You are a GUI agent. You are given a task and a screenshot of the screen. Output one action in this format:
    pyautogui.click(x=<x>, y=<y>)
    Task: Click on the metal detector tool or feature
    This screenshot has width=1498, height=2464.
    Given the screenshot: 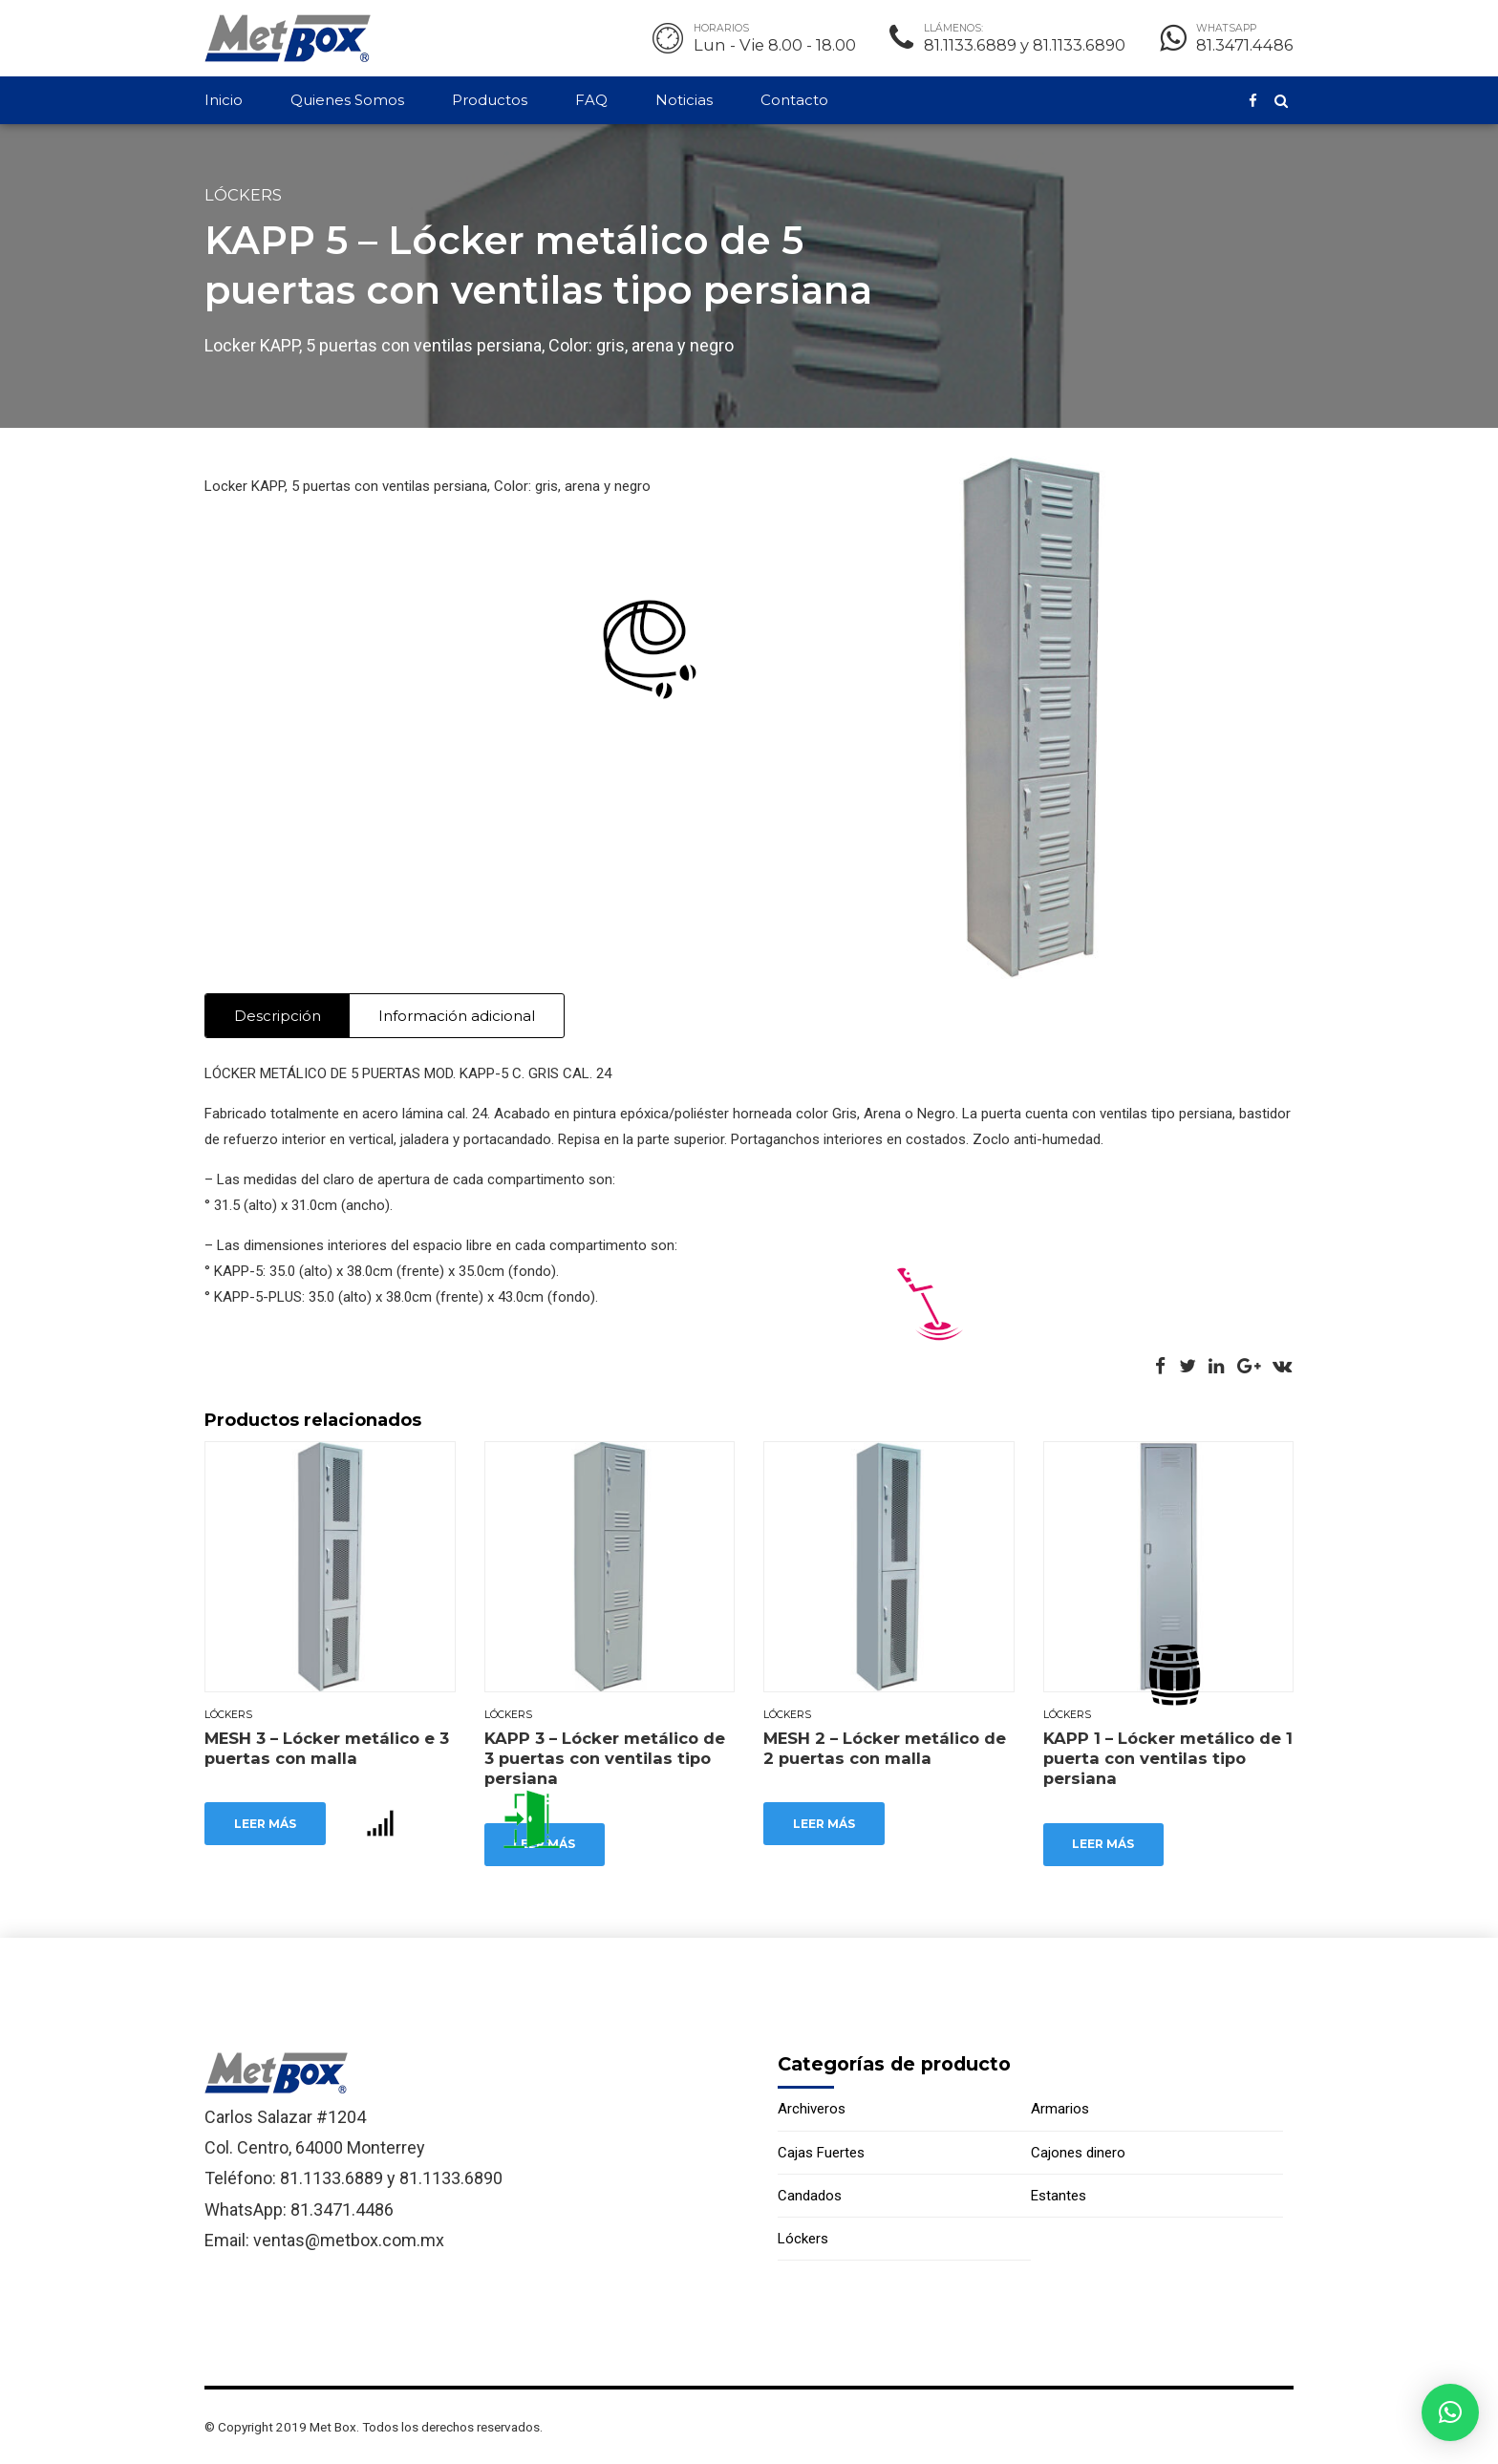 What is the action you would take?
    pyautogui.click(x=930, y=1304)
    